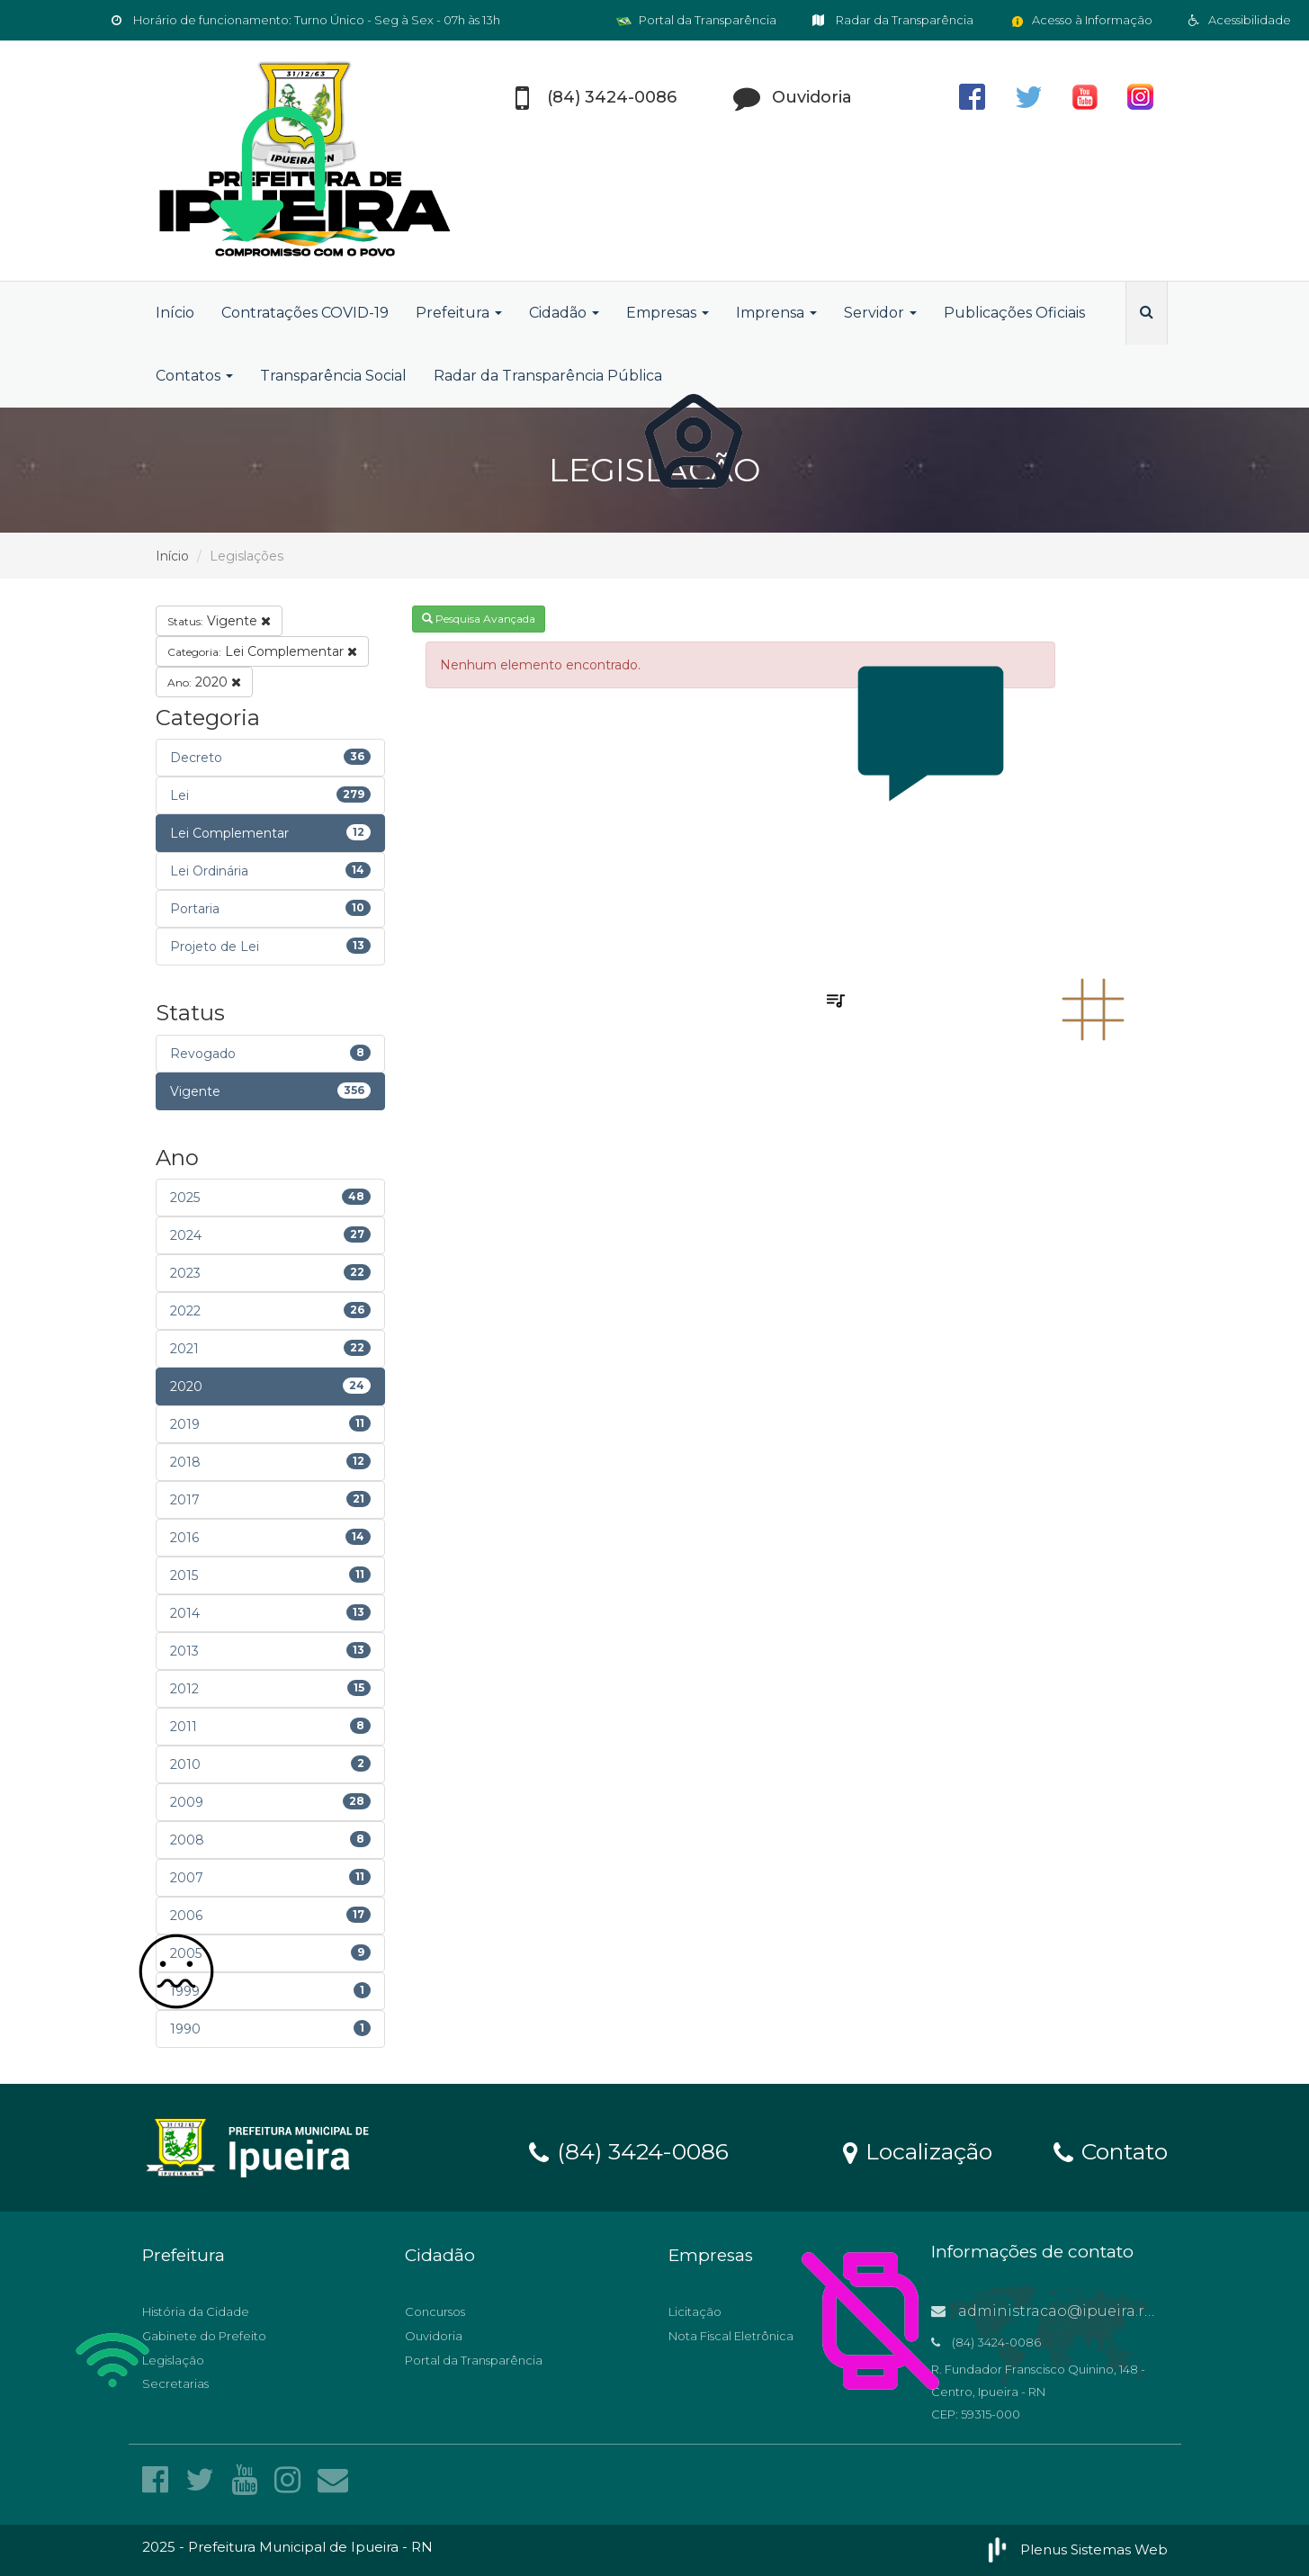 This screenshot has height=2576, width=1309. Describe the element at coordinates (870, 2320) in the screenshot. I see `smartwatch disconnected or unavailable` at that location.